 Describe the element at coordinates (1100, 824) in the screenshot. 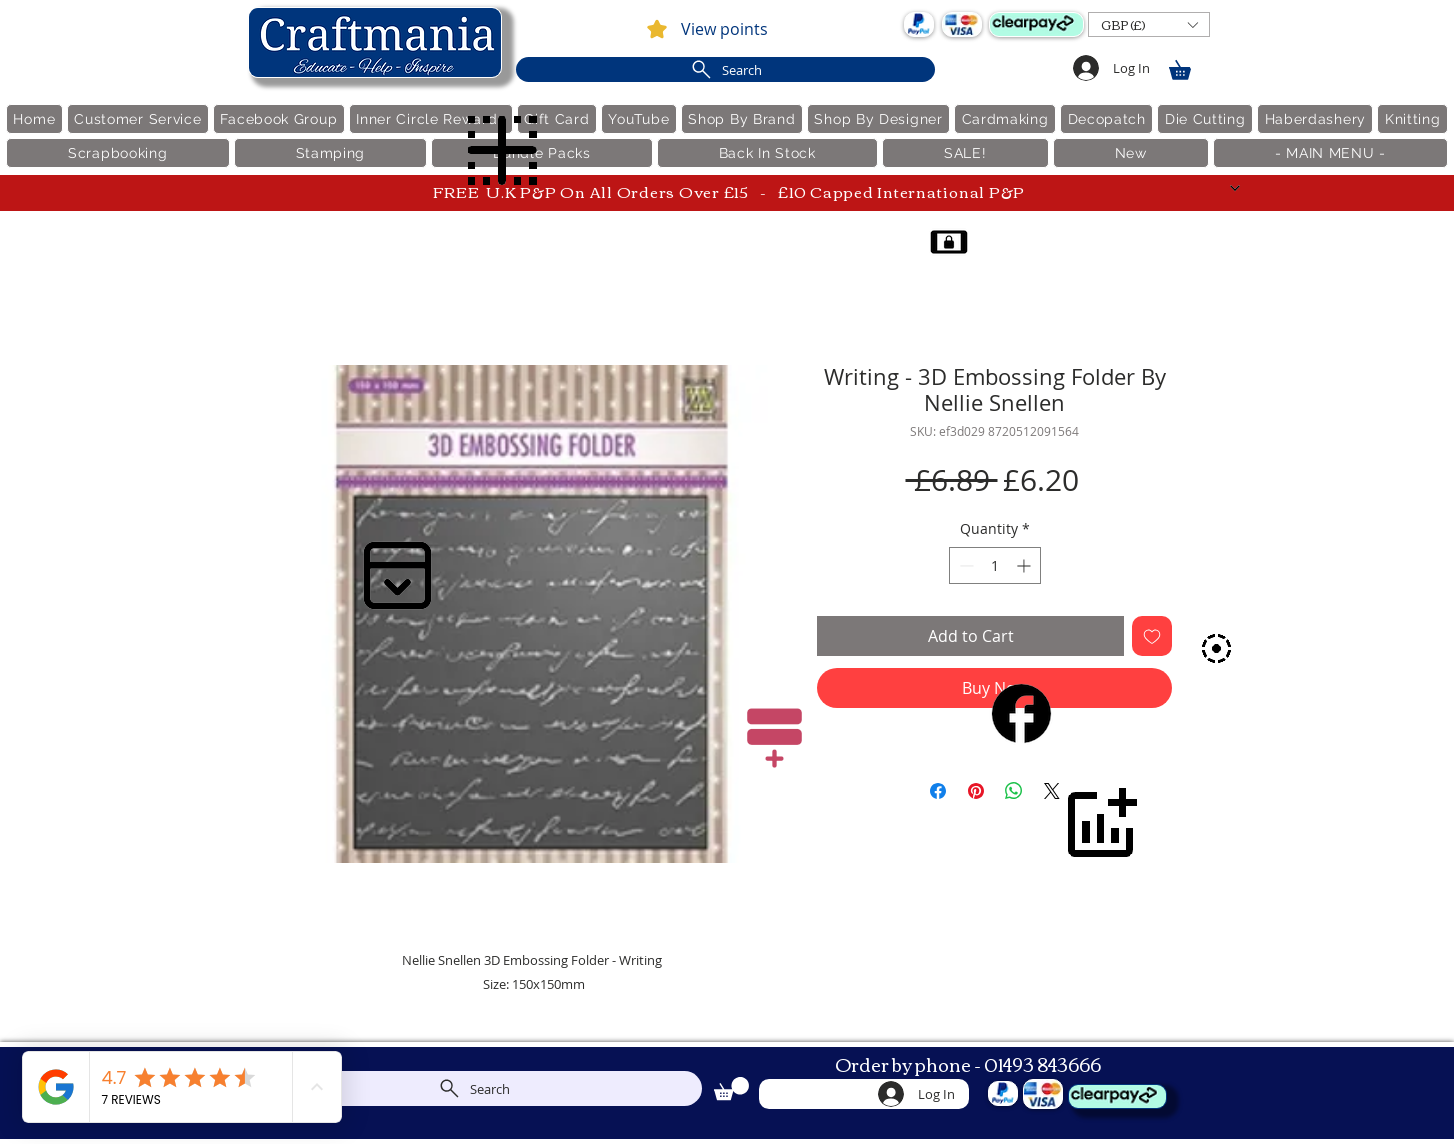

I see `add a new chart or graph` at that location.